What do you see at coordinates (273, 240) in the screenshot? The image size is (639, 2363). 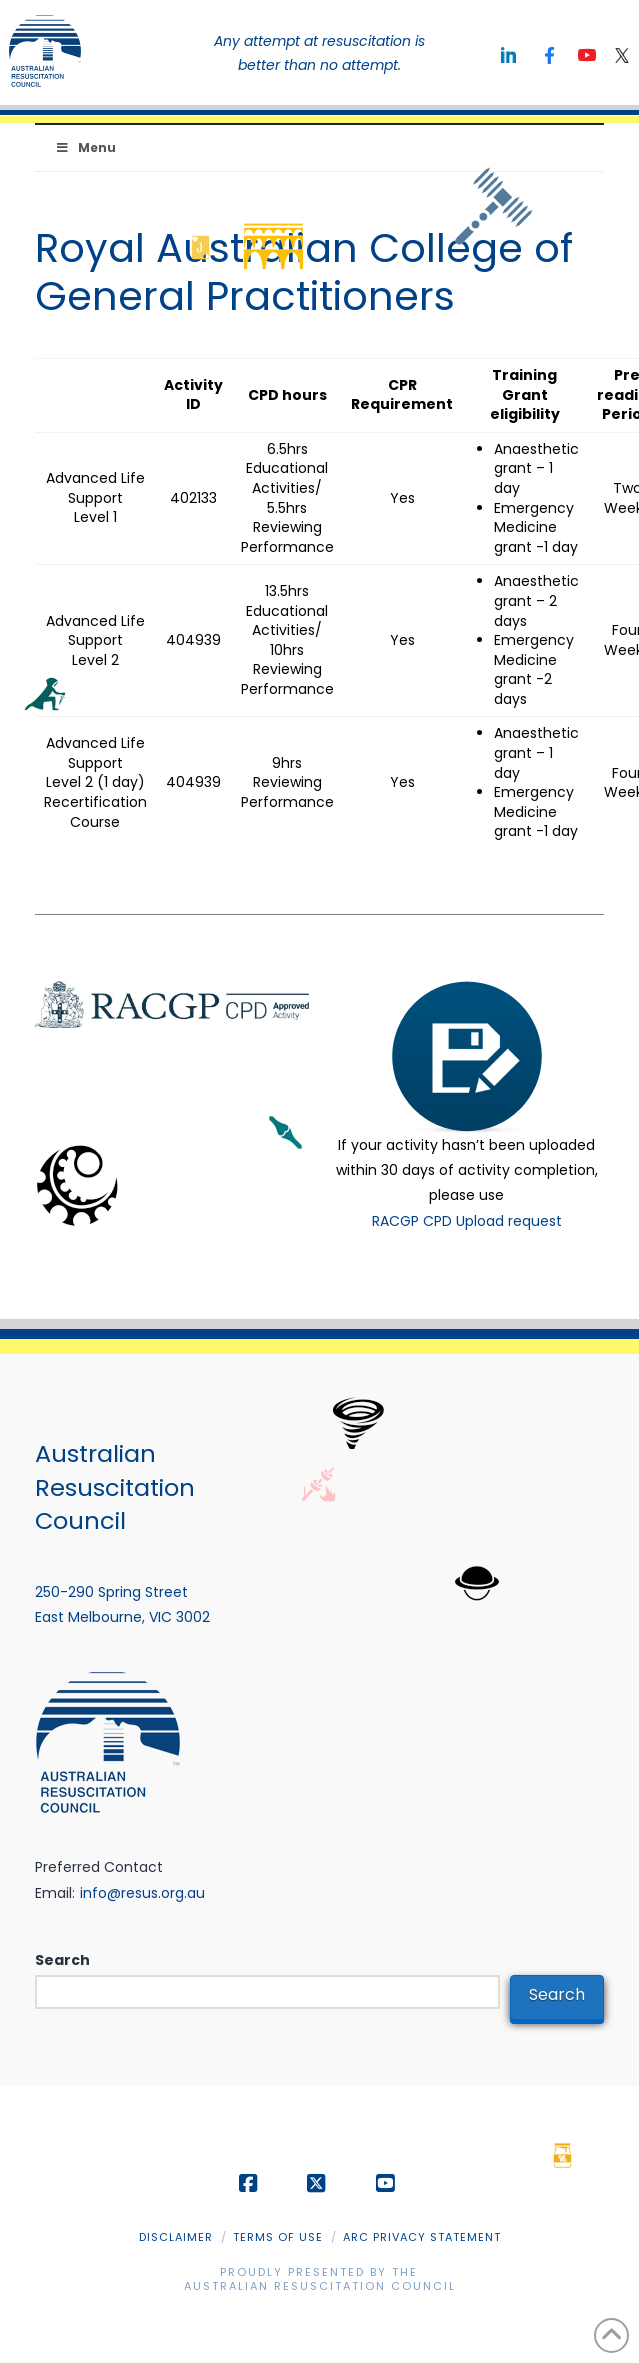 I see `view aqueduct or water infrastructure` at bounding box center [273, 240].